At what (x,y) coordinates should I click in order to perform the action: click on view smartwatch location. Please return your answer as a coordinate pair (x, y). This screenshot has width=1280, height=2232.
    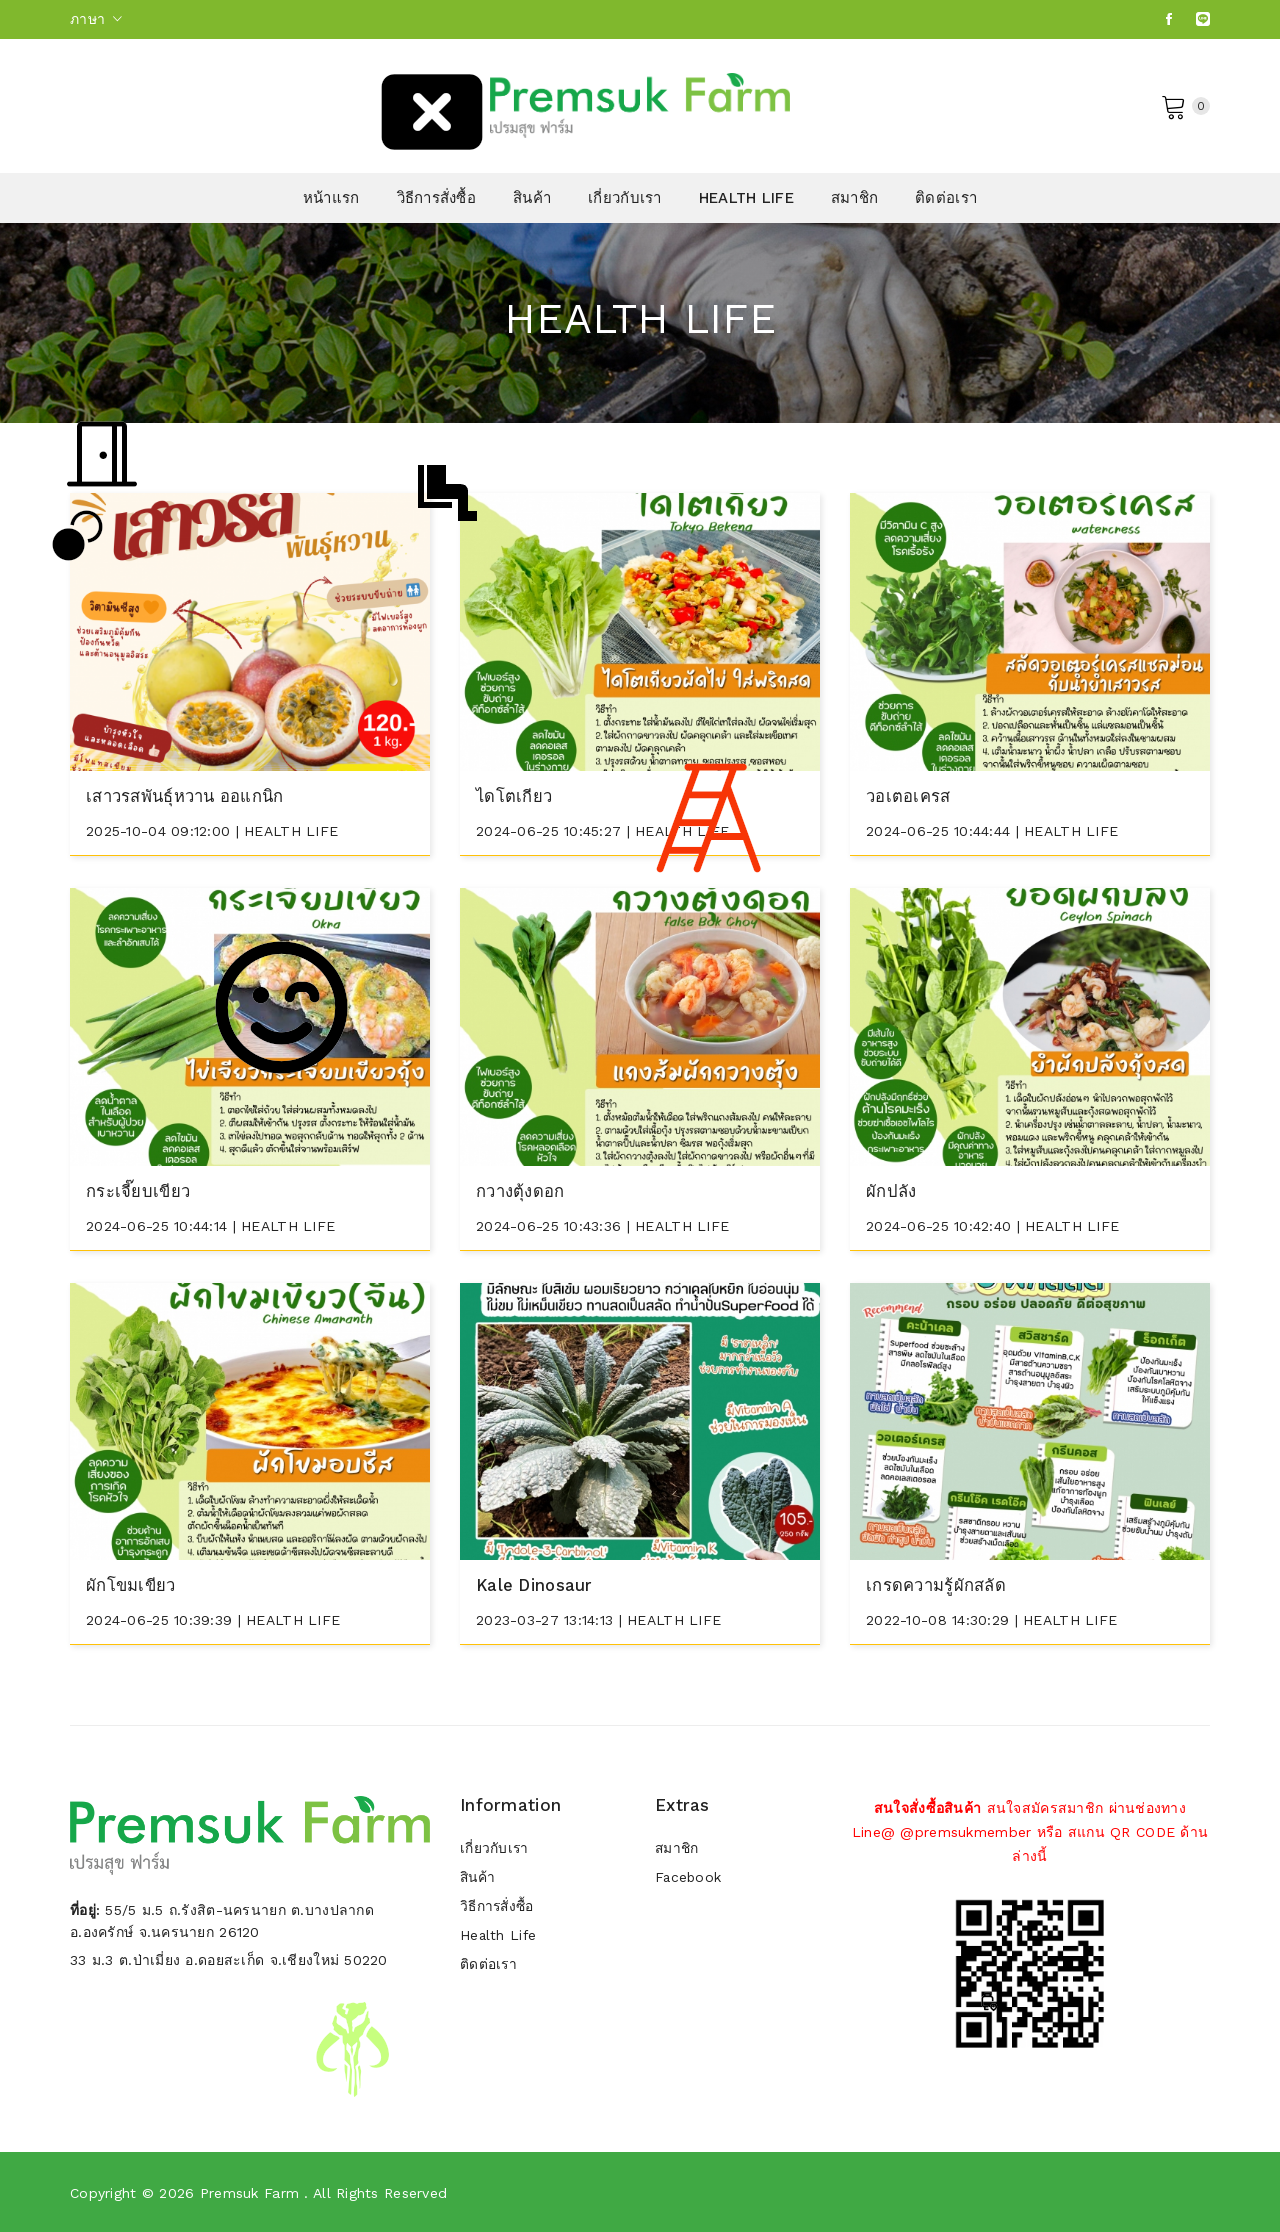
    Looking at the image, I should click on (987, 2001).